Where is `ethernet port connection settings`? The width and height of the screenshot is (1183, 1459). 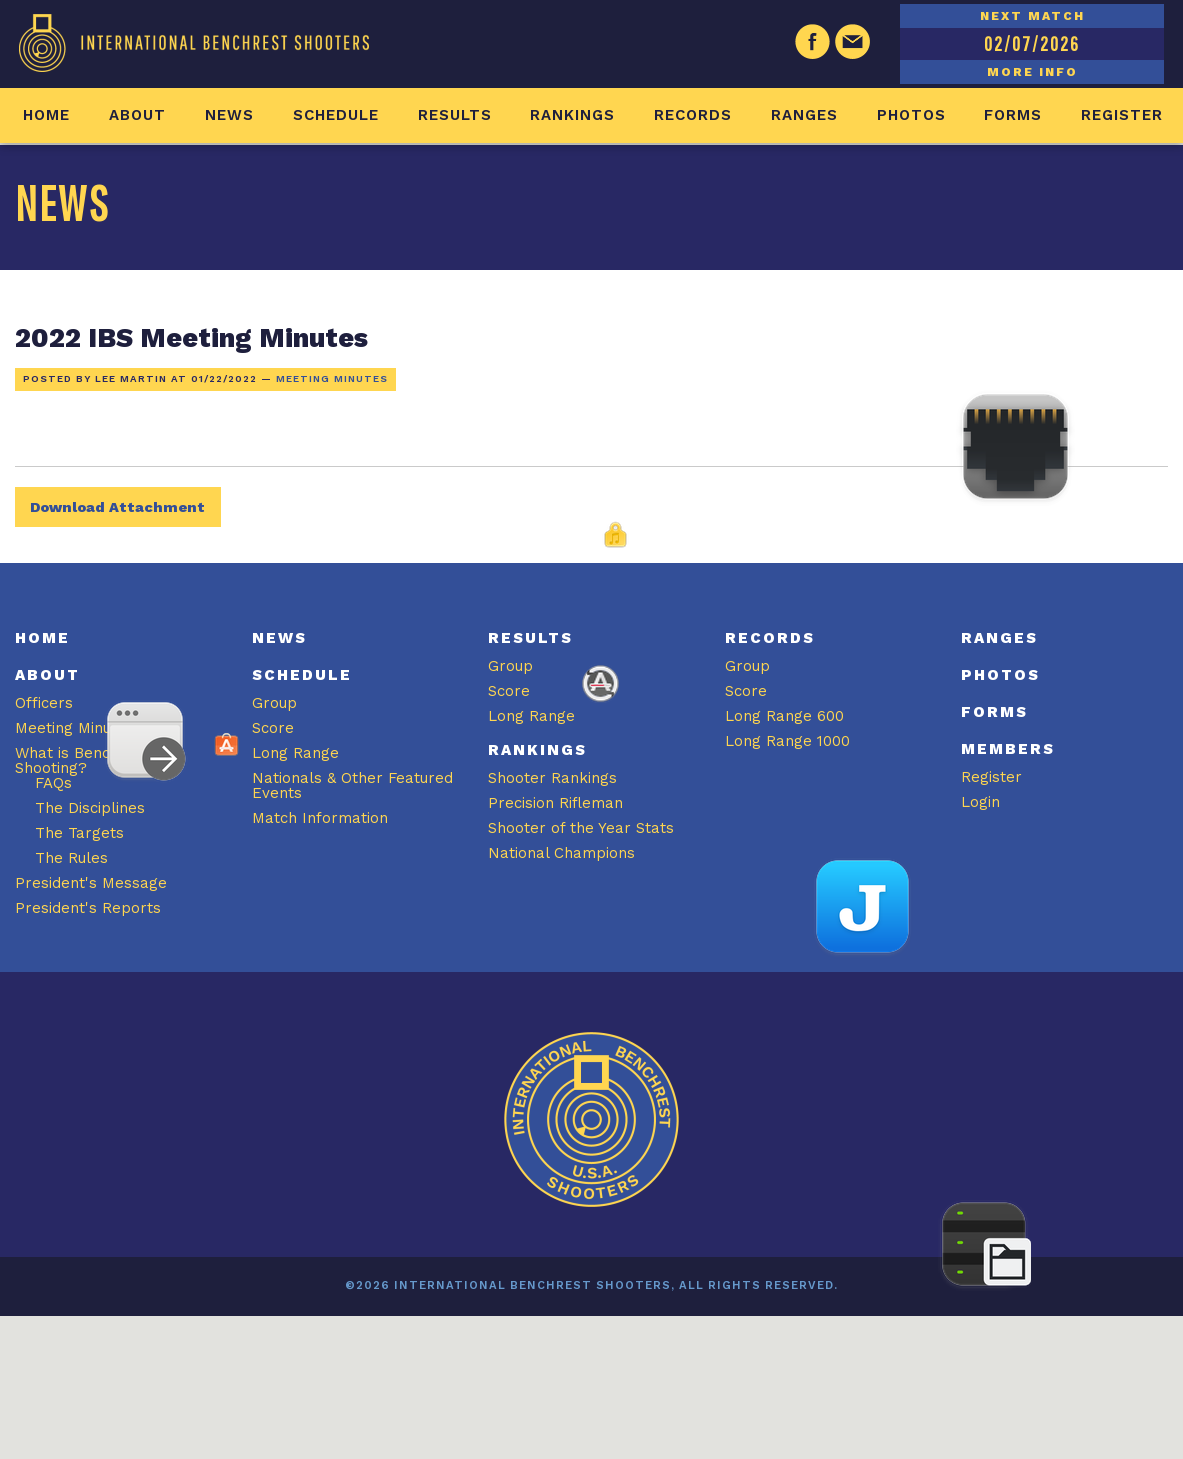
ethernet port connection settings is located at coordinates (1015, 446).